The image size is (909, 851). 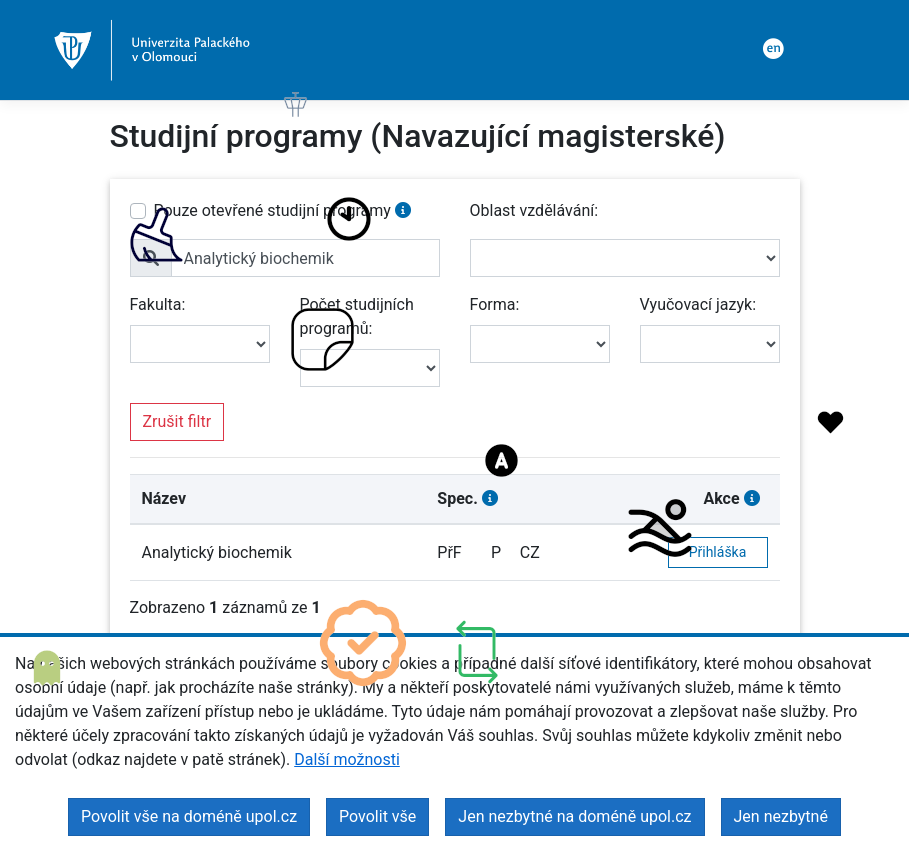 What do you see at coordinates (363, 643) in the screenshot?
I see `indicates a verified account or profile` at bounding box center [363, 643].